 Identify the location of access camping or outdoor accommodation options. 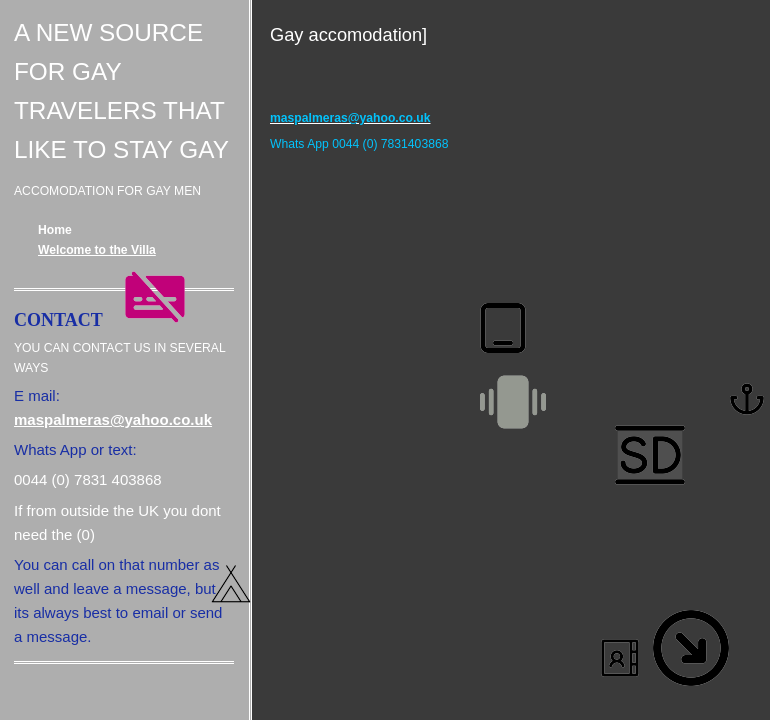
(231, 586).